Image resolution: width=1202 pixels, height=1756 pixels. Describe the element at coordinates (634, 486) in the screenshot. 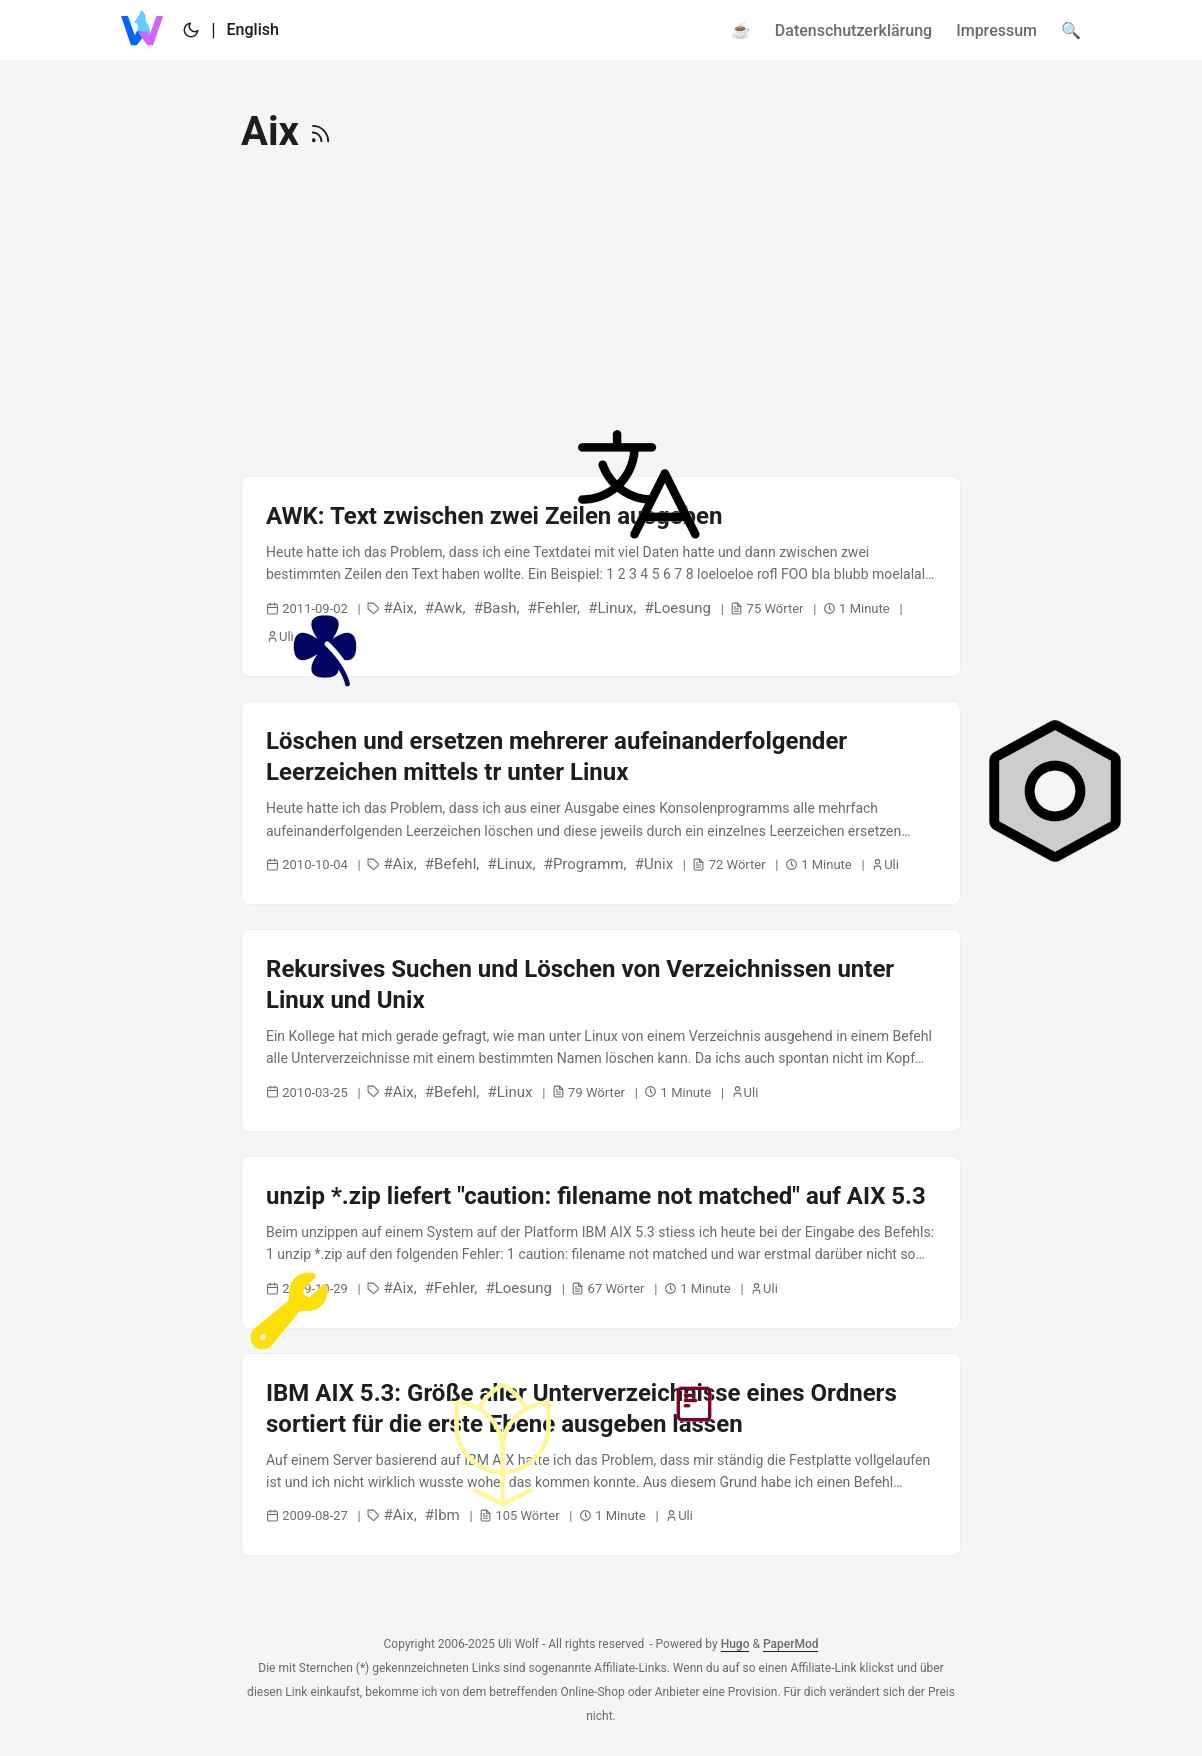

I see `translate text to another language` at that location.